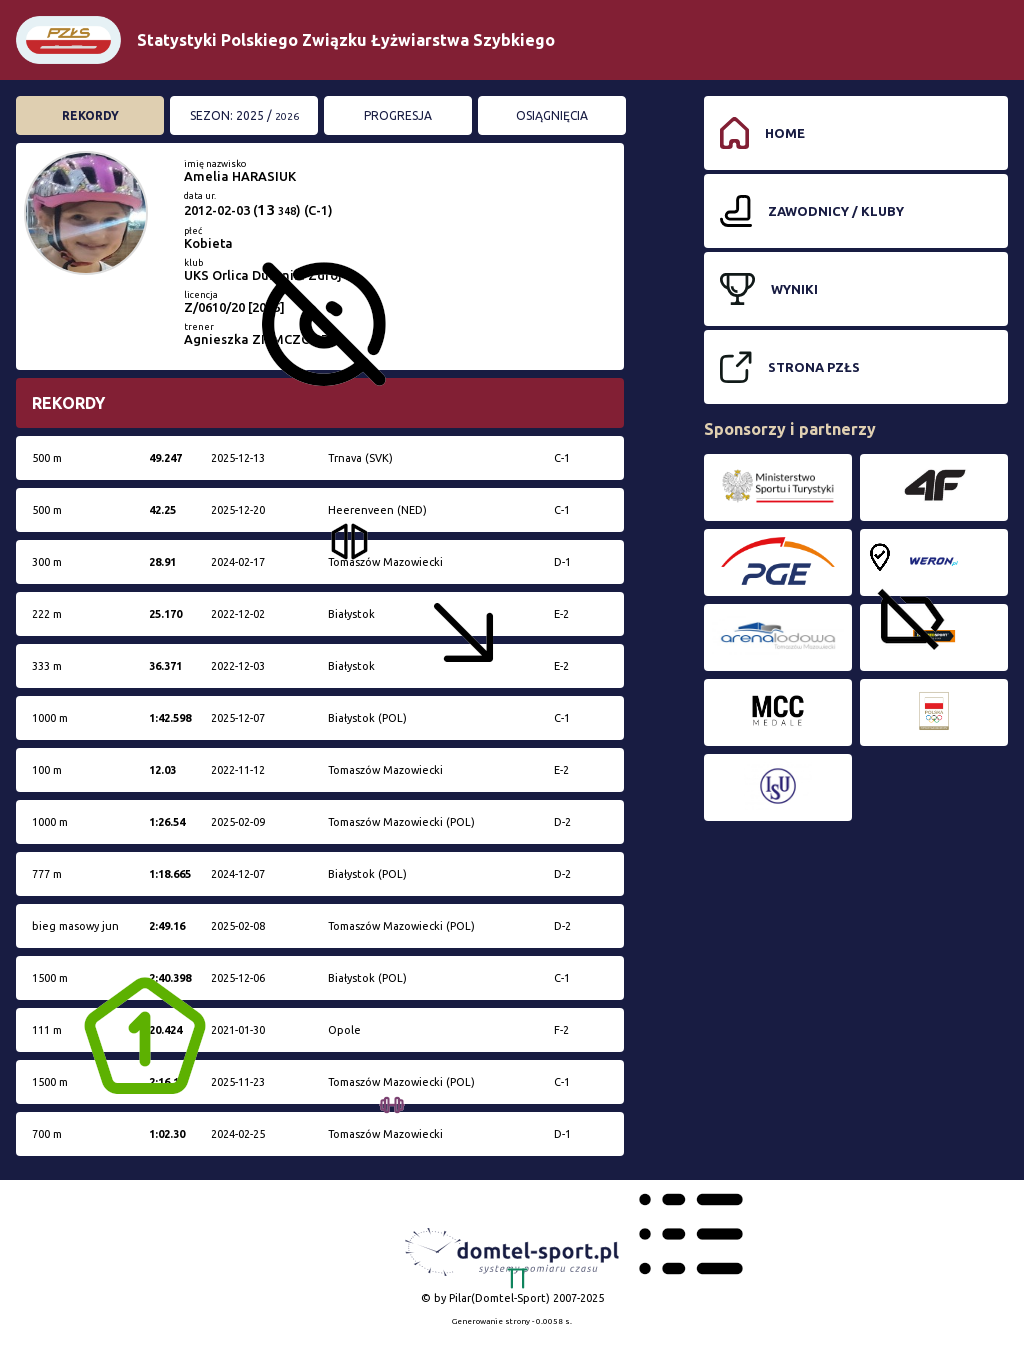 The image size is (1024, 1358). I want to click on navigate to the next item diagonally, so click(463, 632).